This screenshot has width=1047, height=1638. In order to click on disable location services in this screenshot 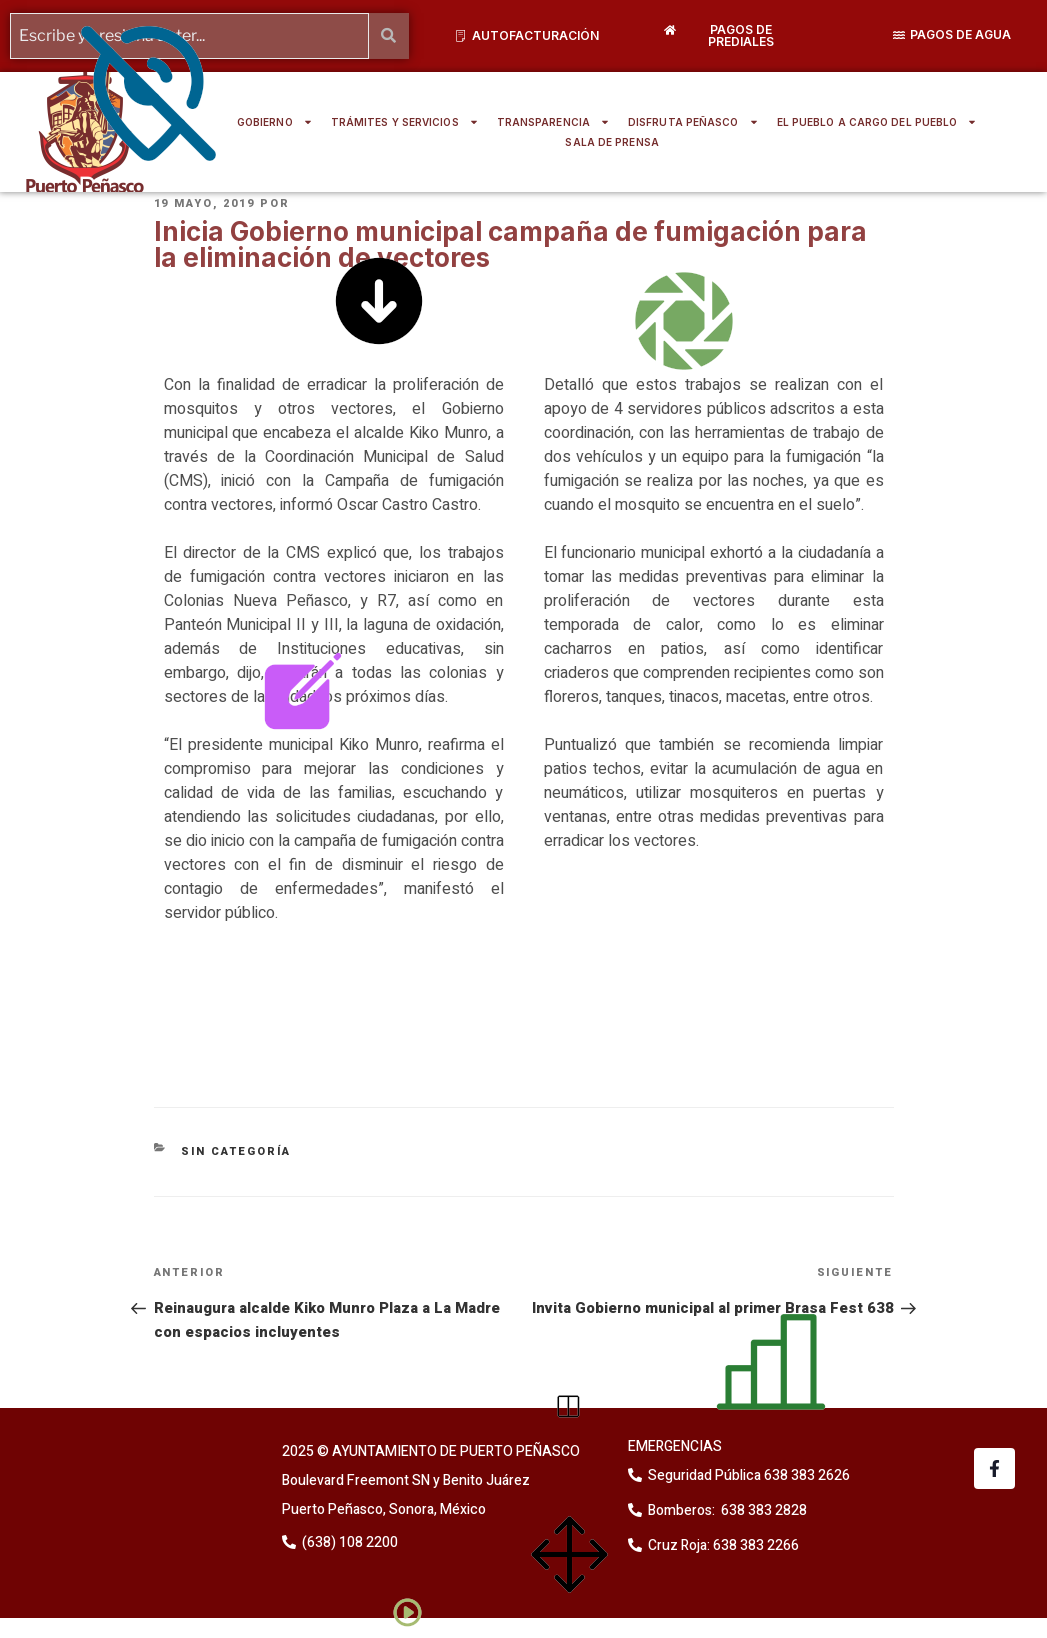, I will do `click(148, 93)`.